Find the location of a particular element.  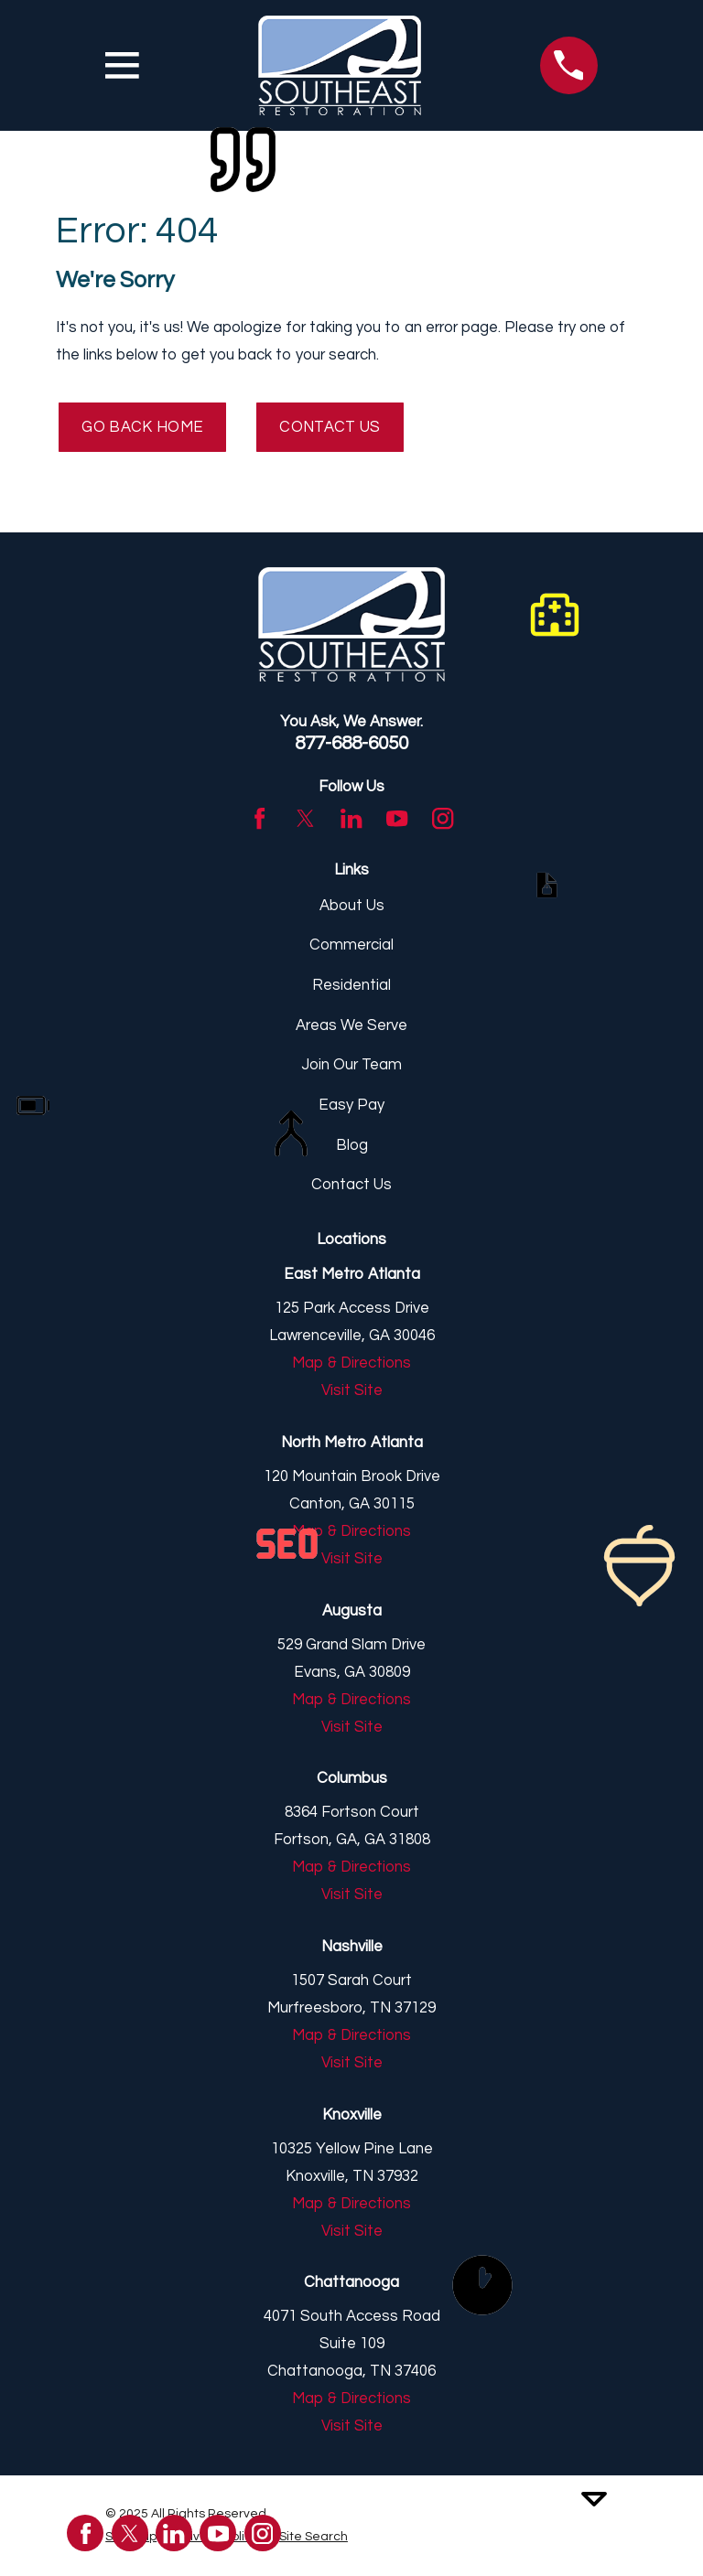

expand dropdown menu is located at coordinates (594, 2497).